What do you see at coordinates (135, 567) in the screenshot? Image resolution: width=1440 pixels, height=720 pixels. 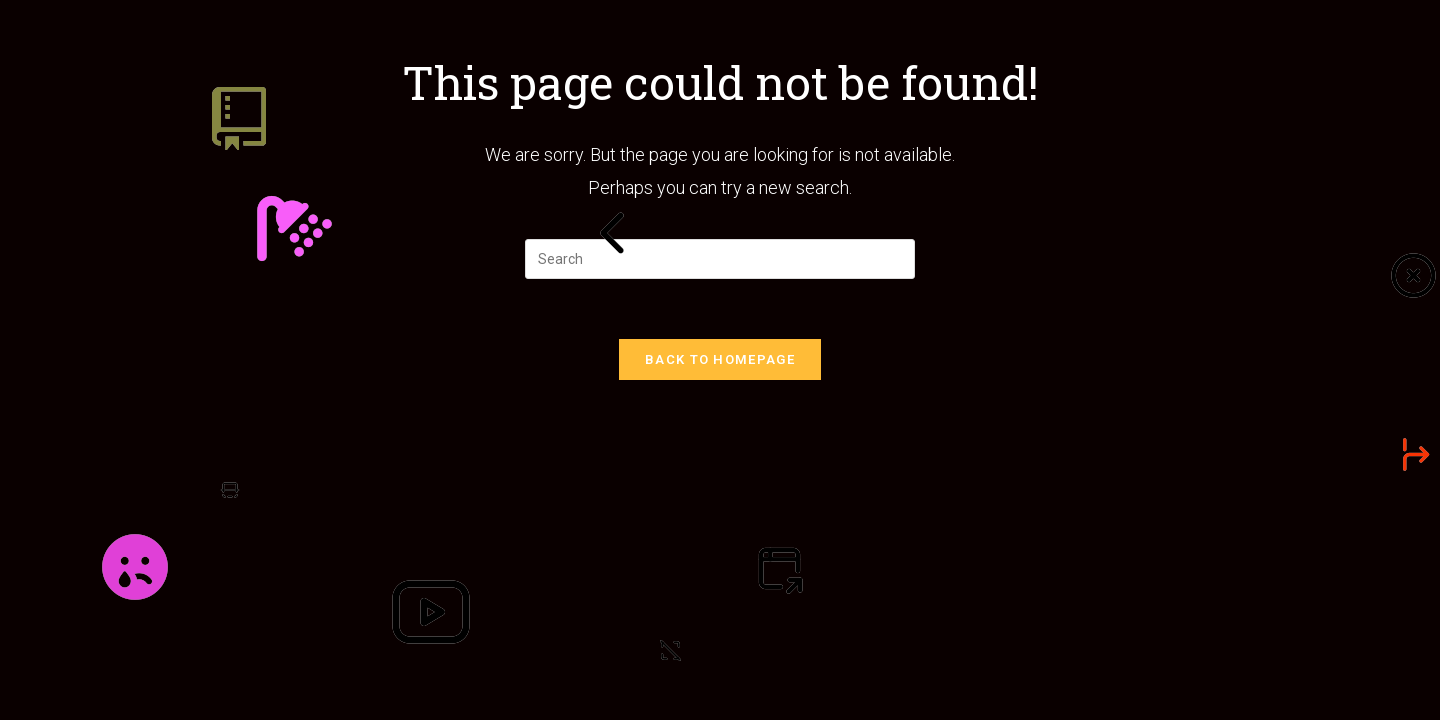 I see `indicates an error or something went wrong` at bounding box center [135, 567].